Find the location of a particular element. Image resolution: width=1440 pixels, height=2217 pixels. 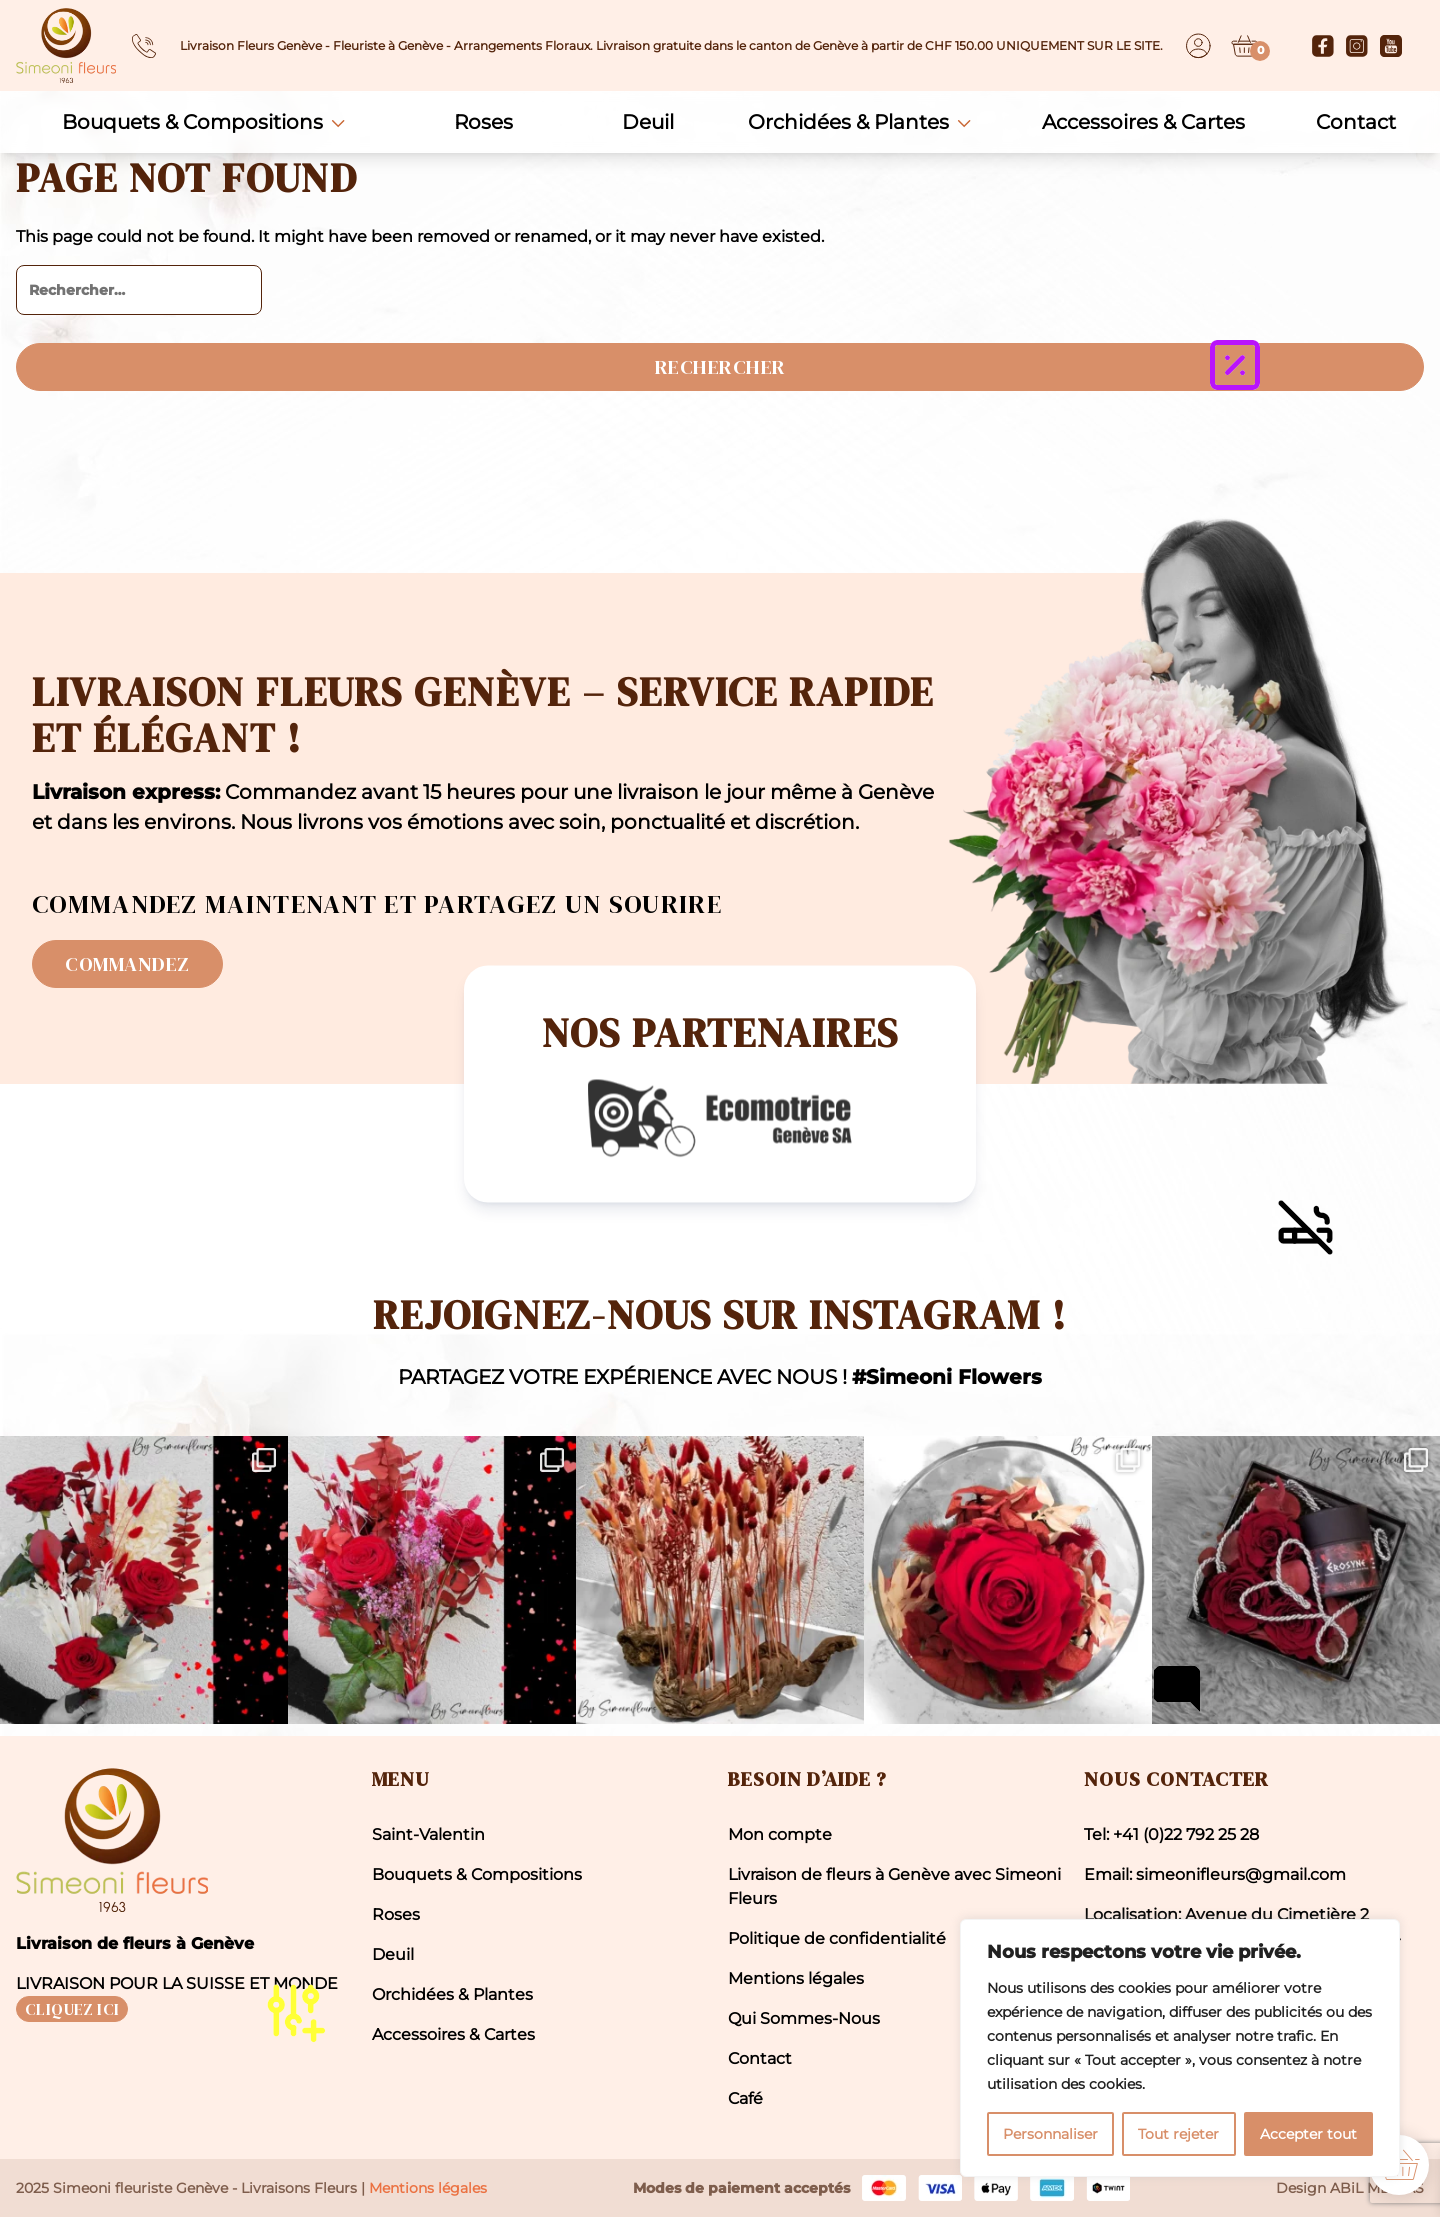

view discount or percentage-based pricing is located at coordinates (1235, 365).